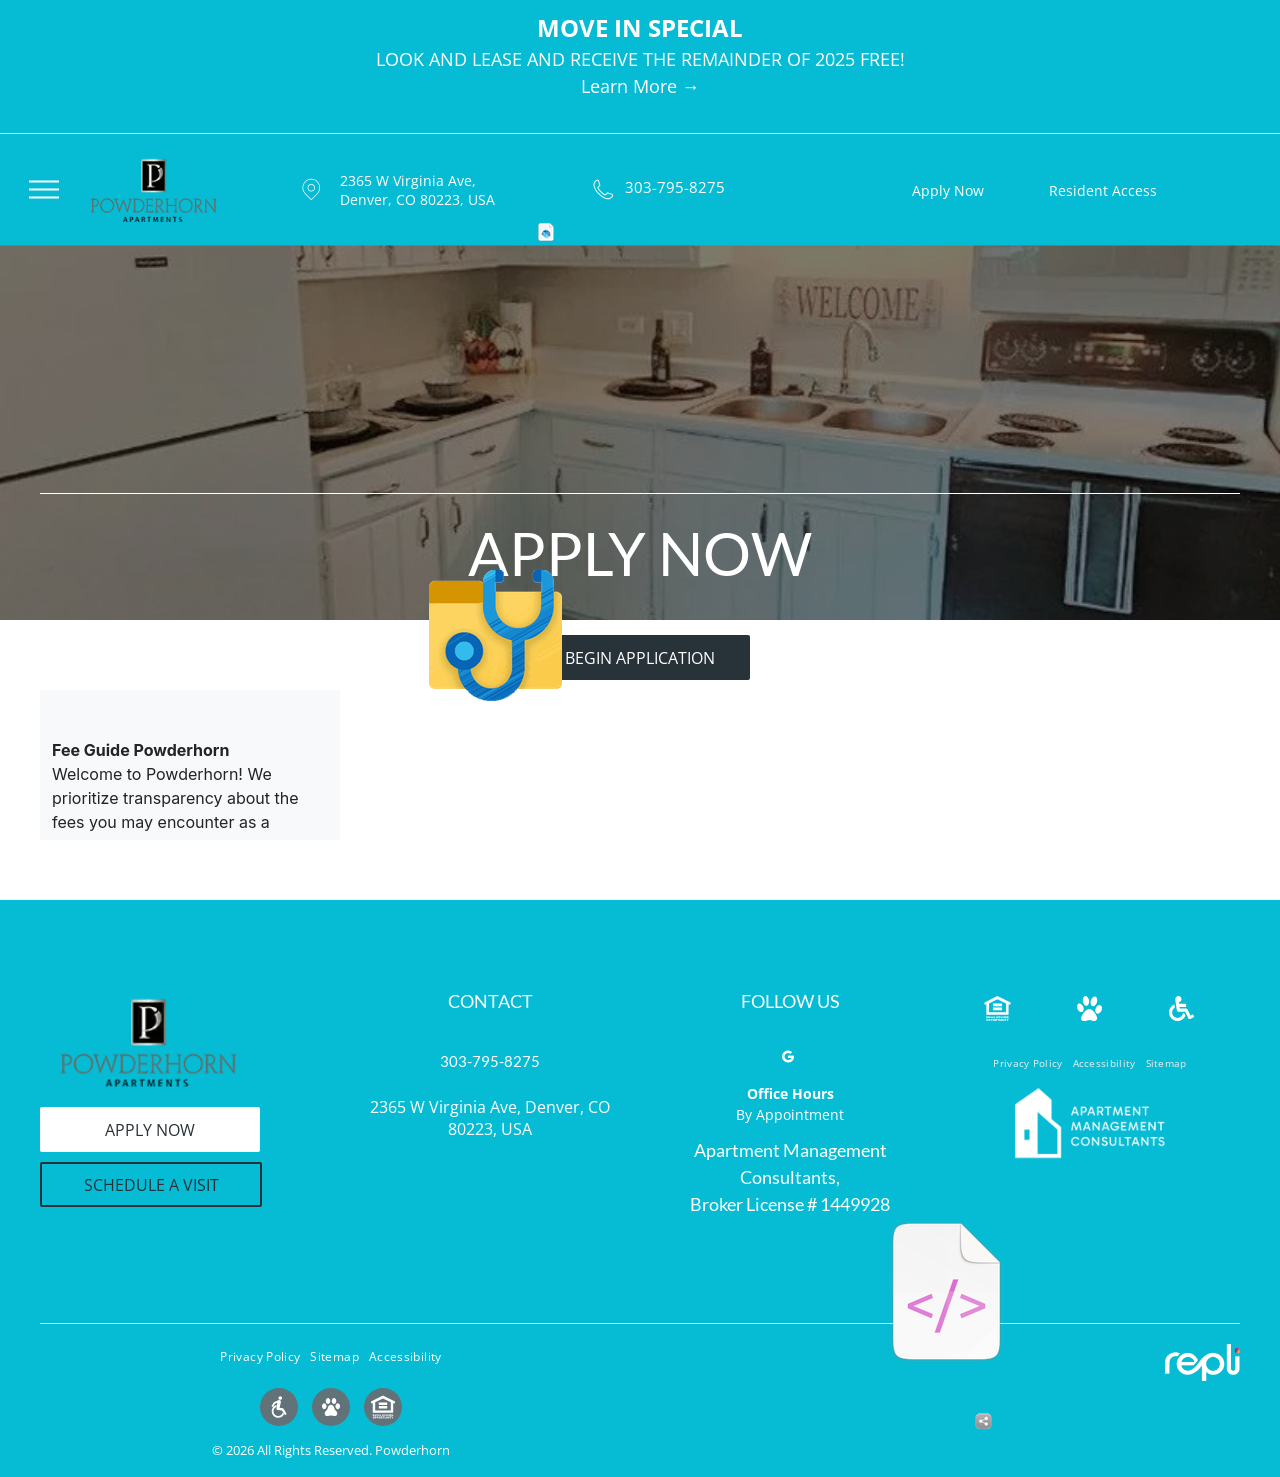  Describe the element at coordinates (946, 1291) in the screenshot. I see `an xml or markup language file` at that location.